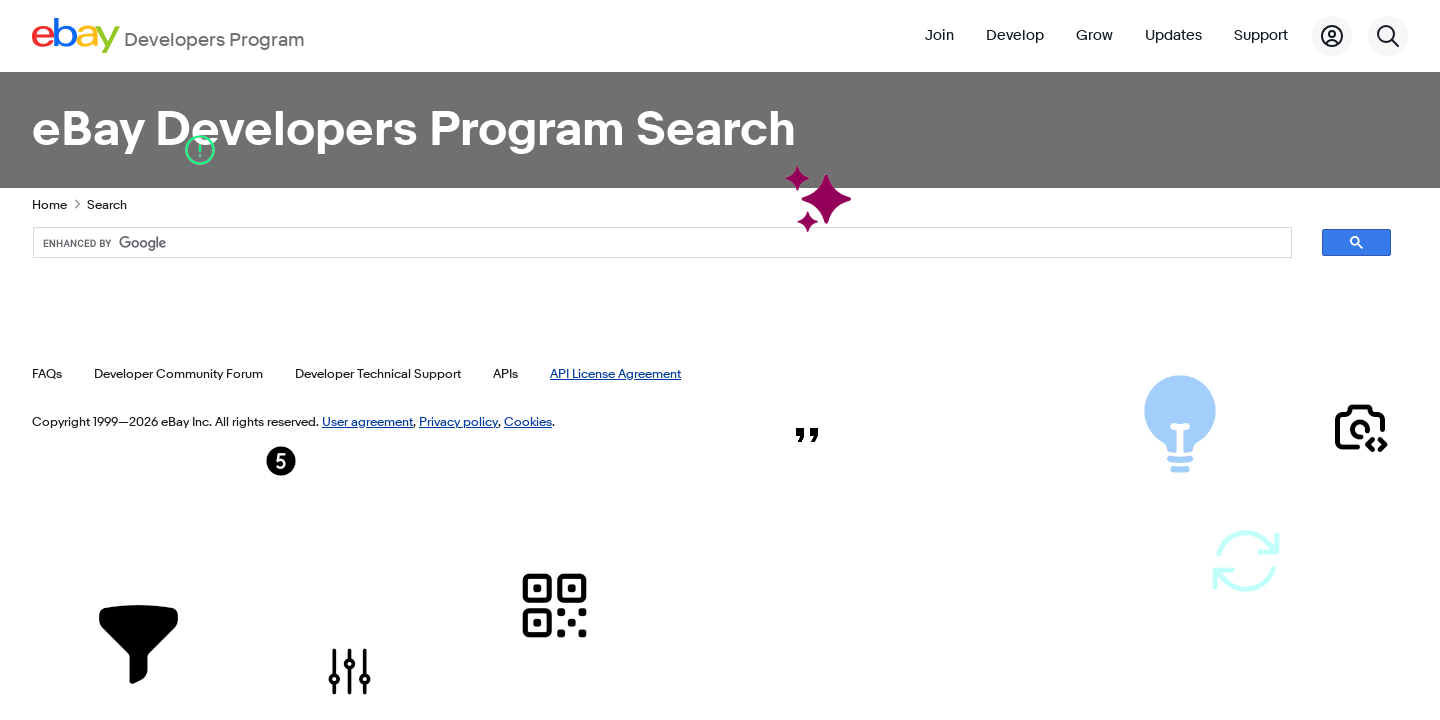 This screenshot has width=1440, height=720. What do you see at coordinates (807, 435) in the screenshot?
I see `insert a block quote` at bounding box center [807, 435].